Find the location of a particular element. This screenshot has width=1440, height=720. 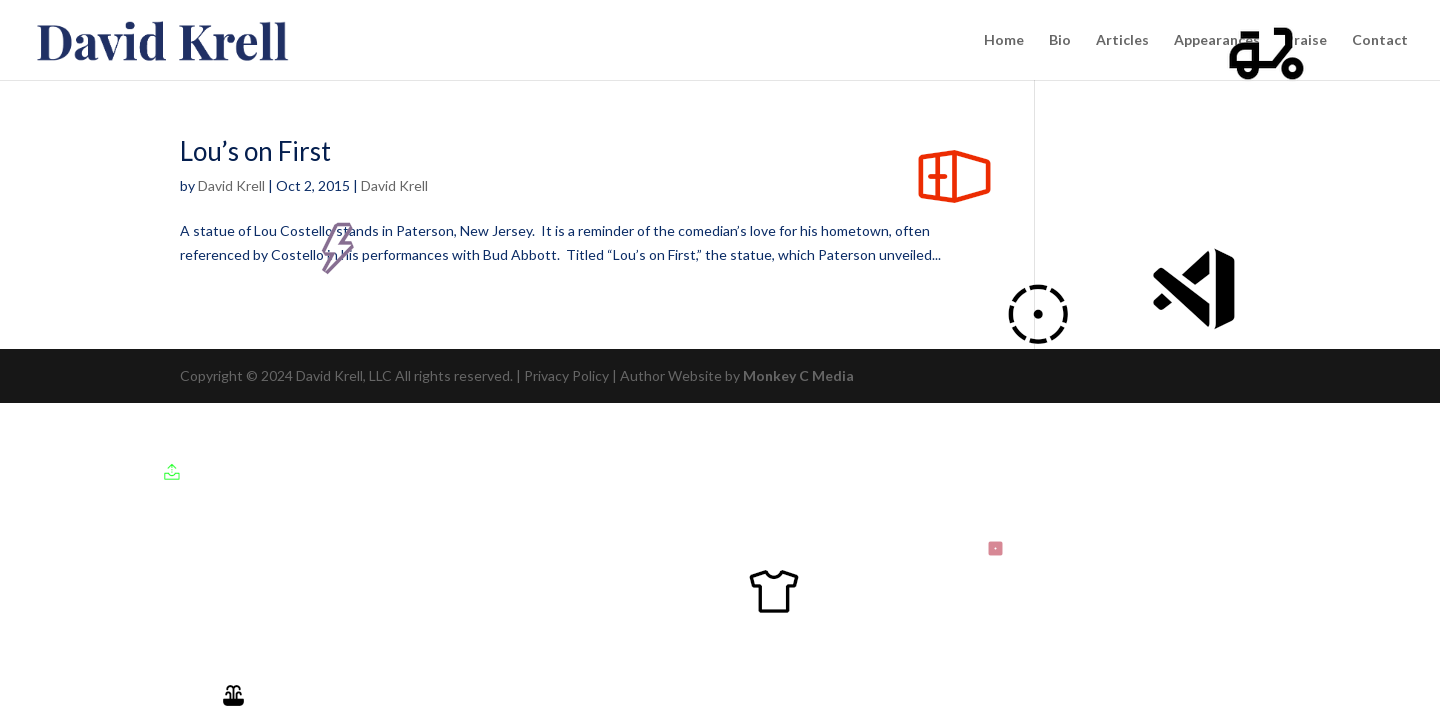

open visual studio code insiders is located at coordinates (1197, 292).